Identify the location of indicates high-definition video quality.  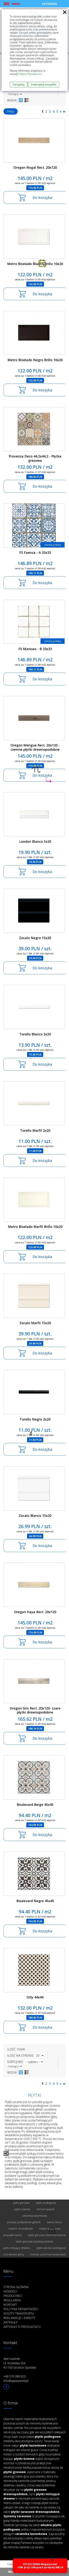
(6, 2153).